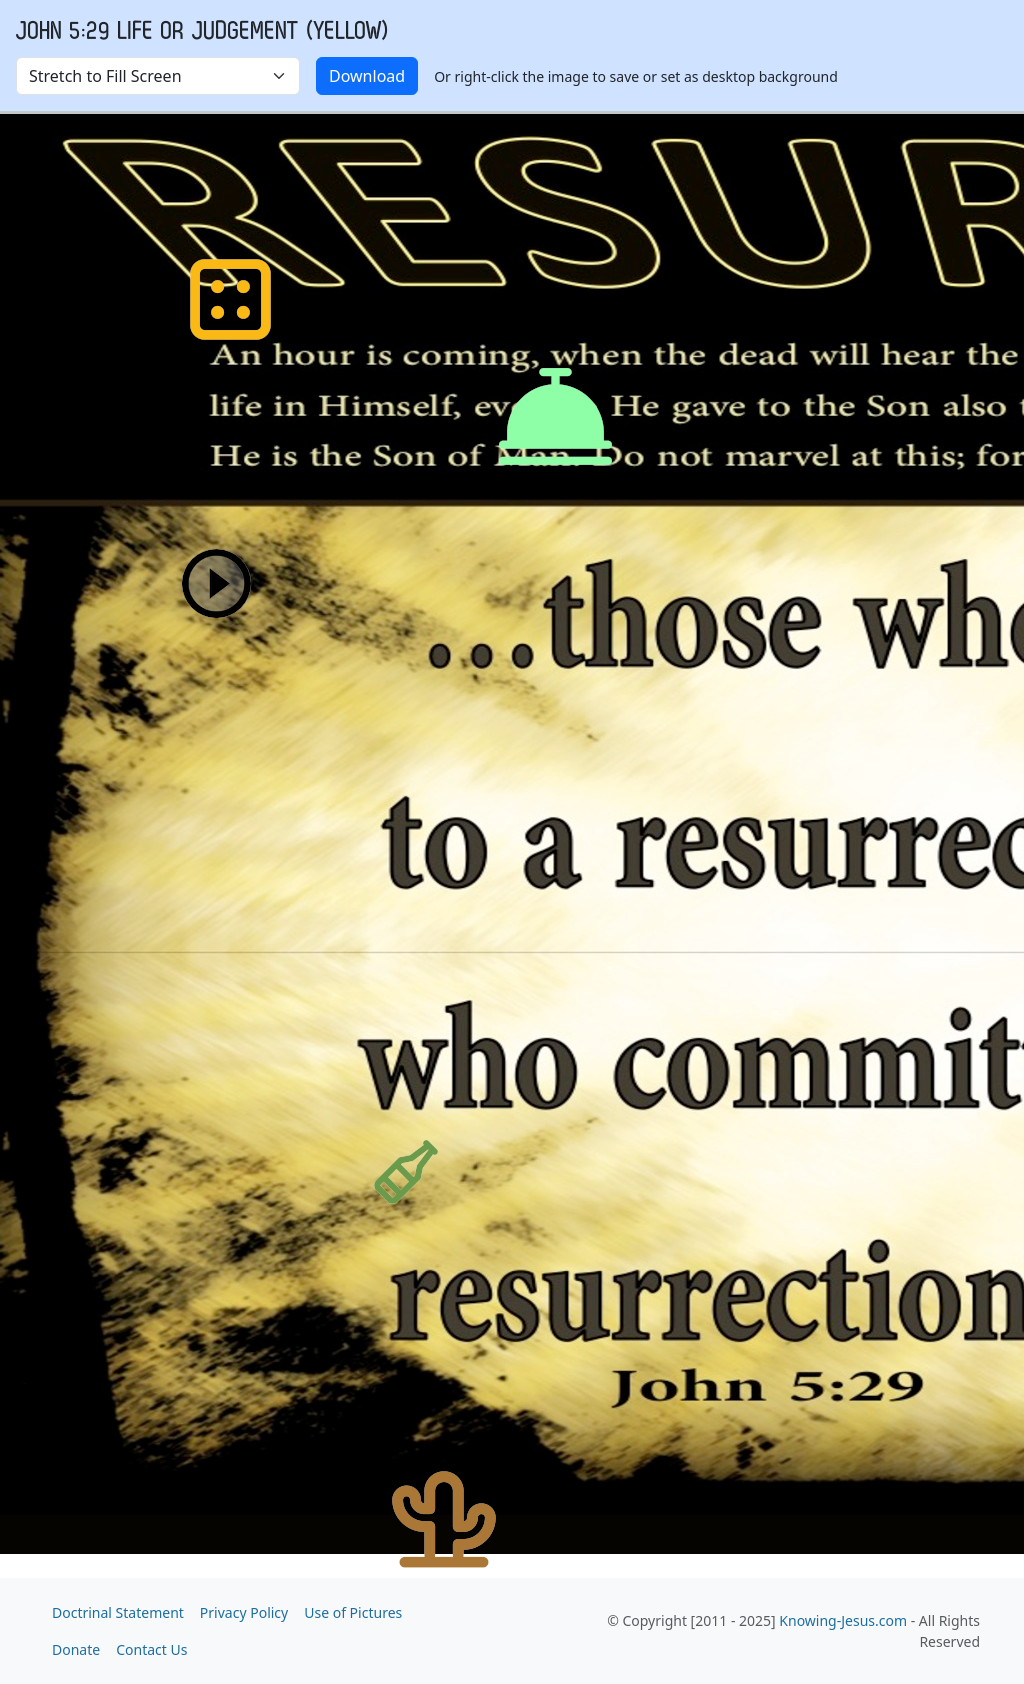 The width and height of the screenshot is (1024, 1684). Describe the element at coordinates (216, 583) in the screenshot. I see `tap to play media` at that location.